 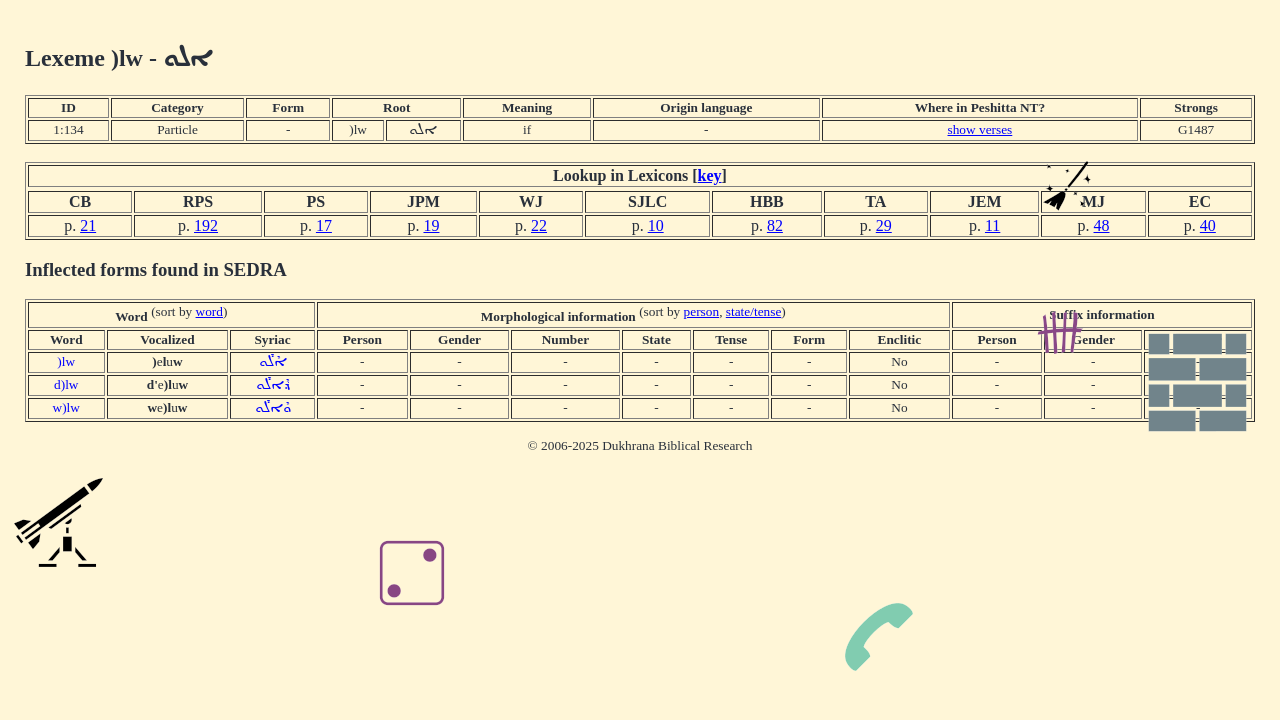 I want to click on make a phone call, so click(x=879, y=637).